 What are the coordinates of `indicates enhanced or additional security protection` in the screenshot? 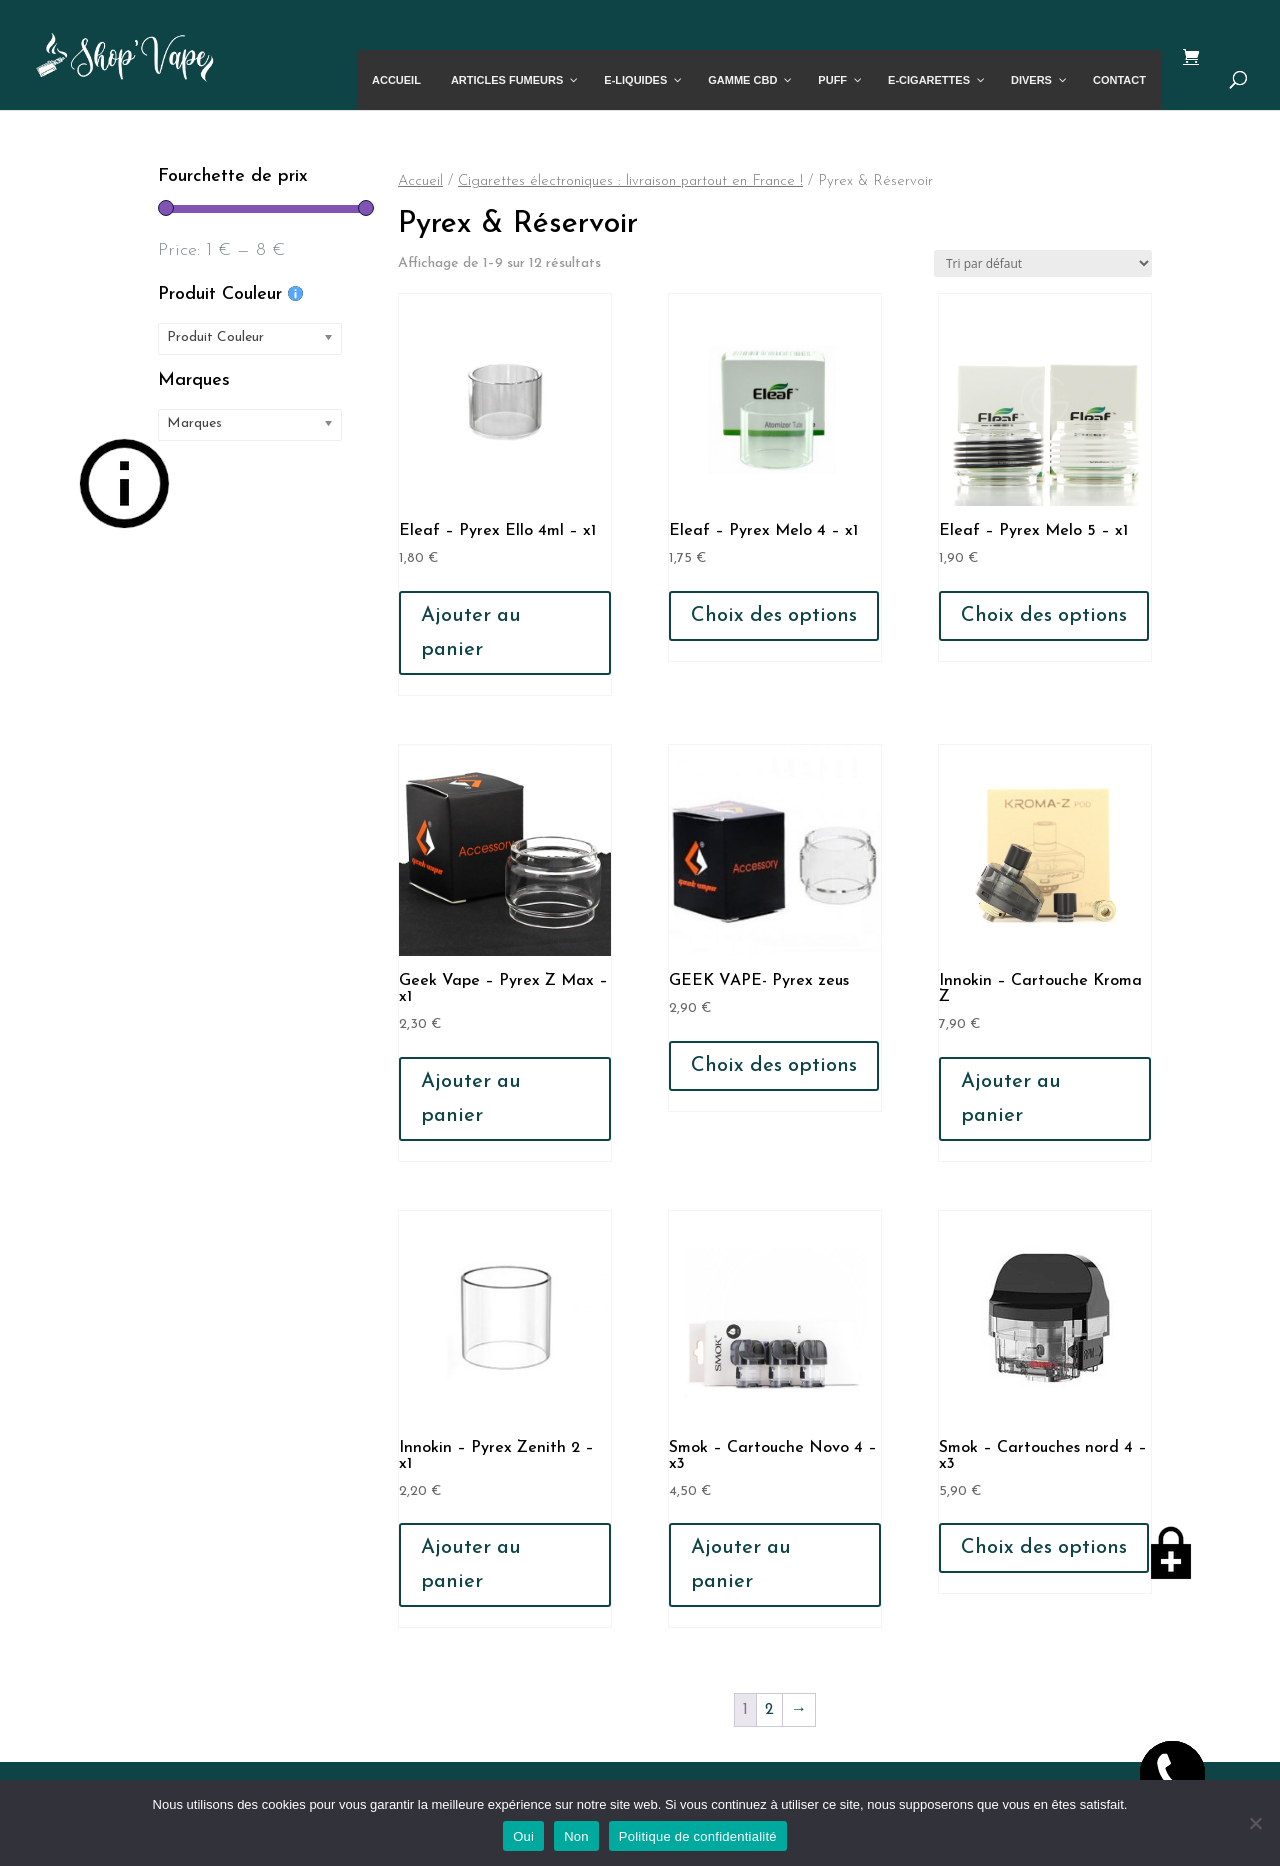 It's located at (1171, 1554).